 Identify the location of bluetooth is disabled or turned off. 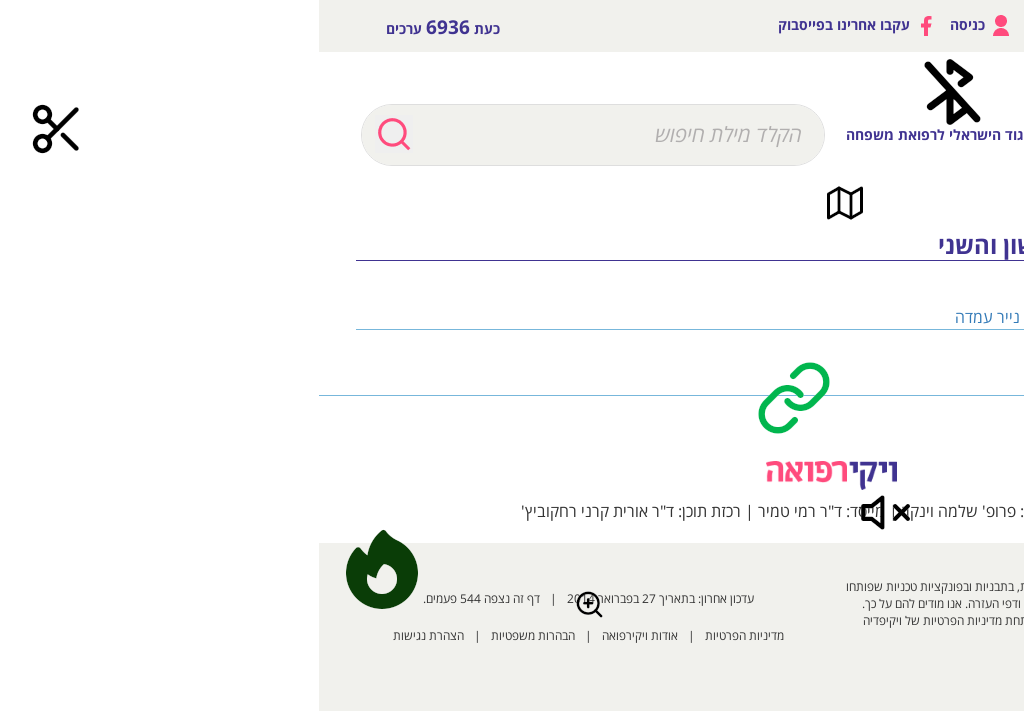
(950, 92).